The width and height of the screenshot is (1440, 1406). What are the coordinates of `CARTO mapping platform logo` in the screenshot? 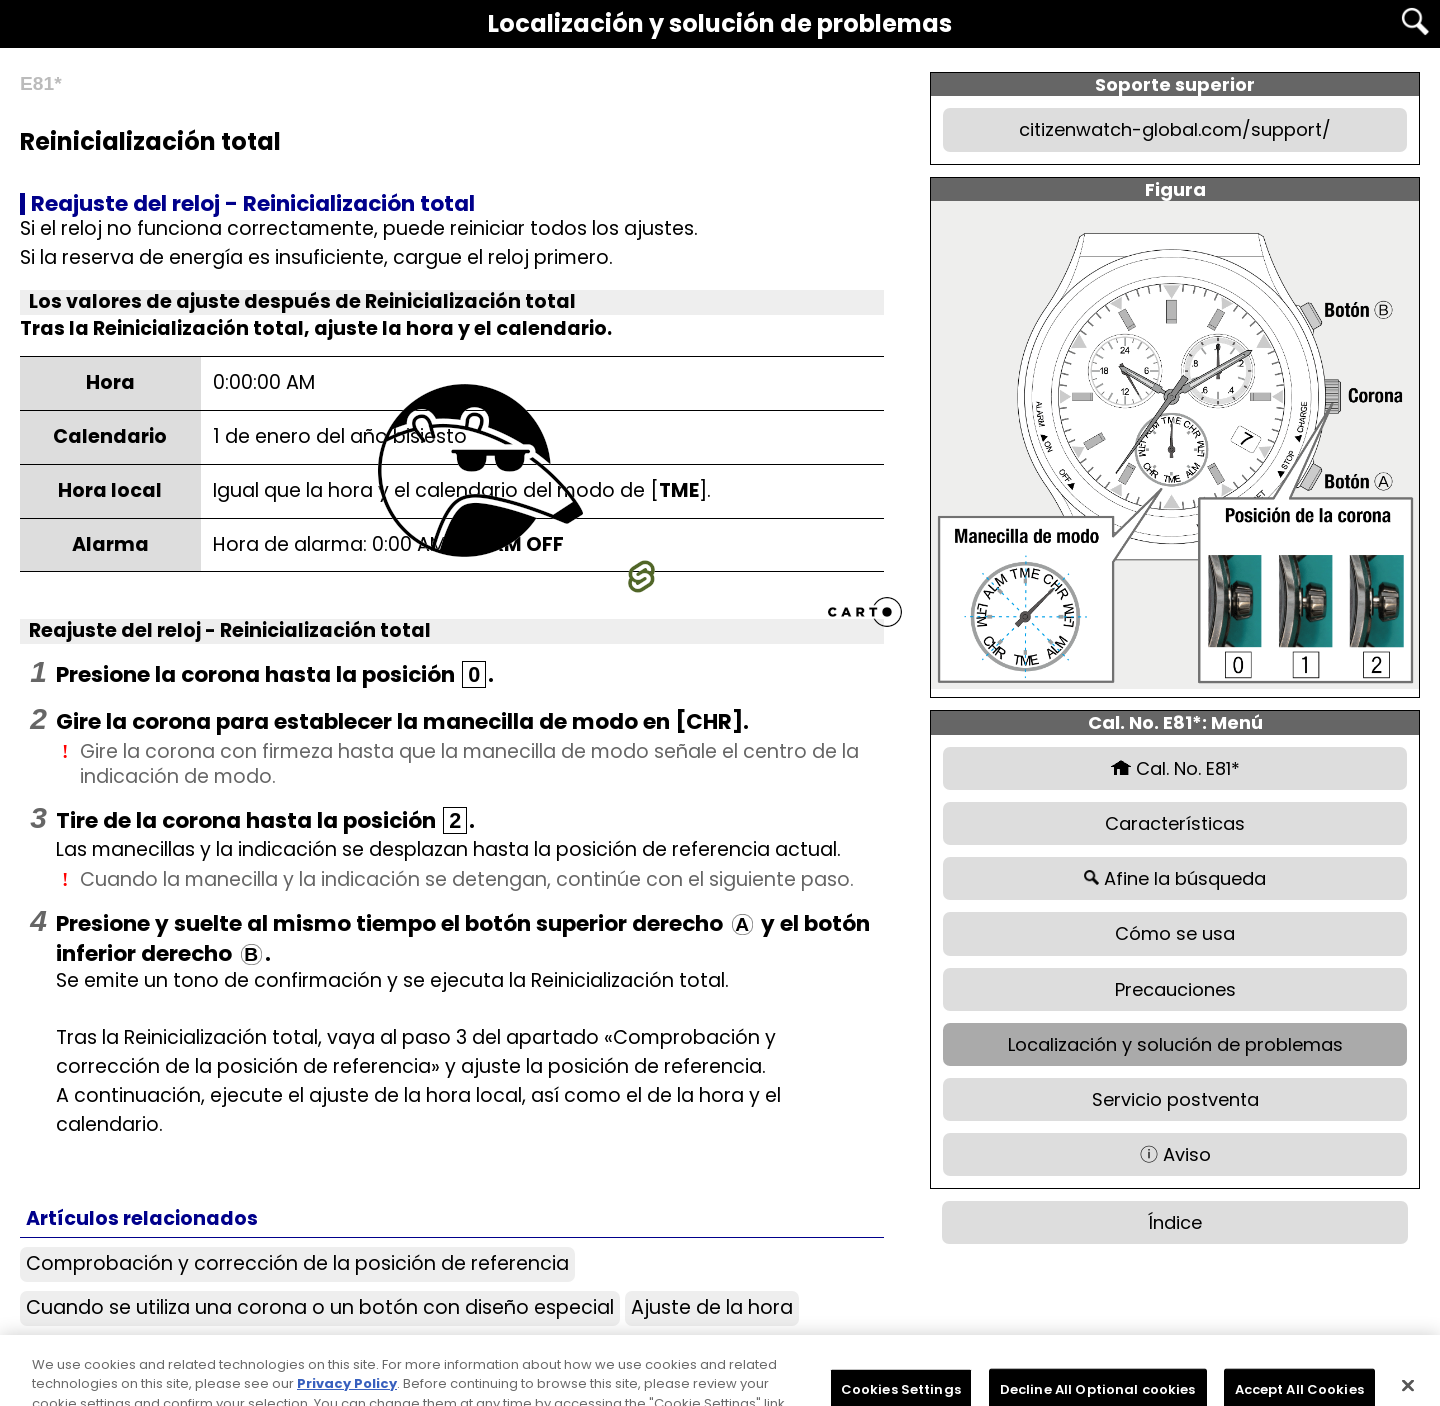 It's located at (865, 612).